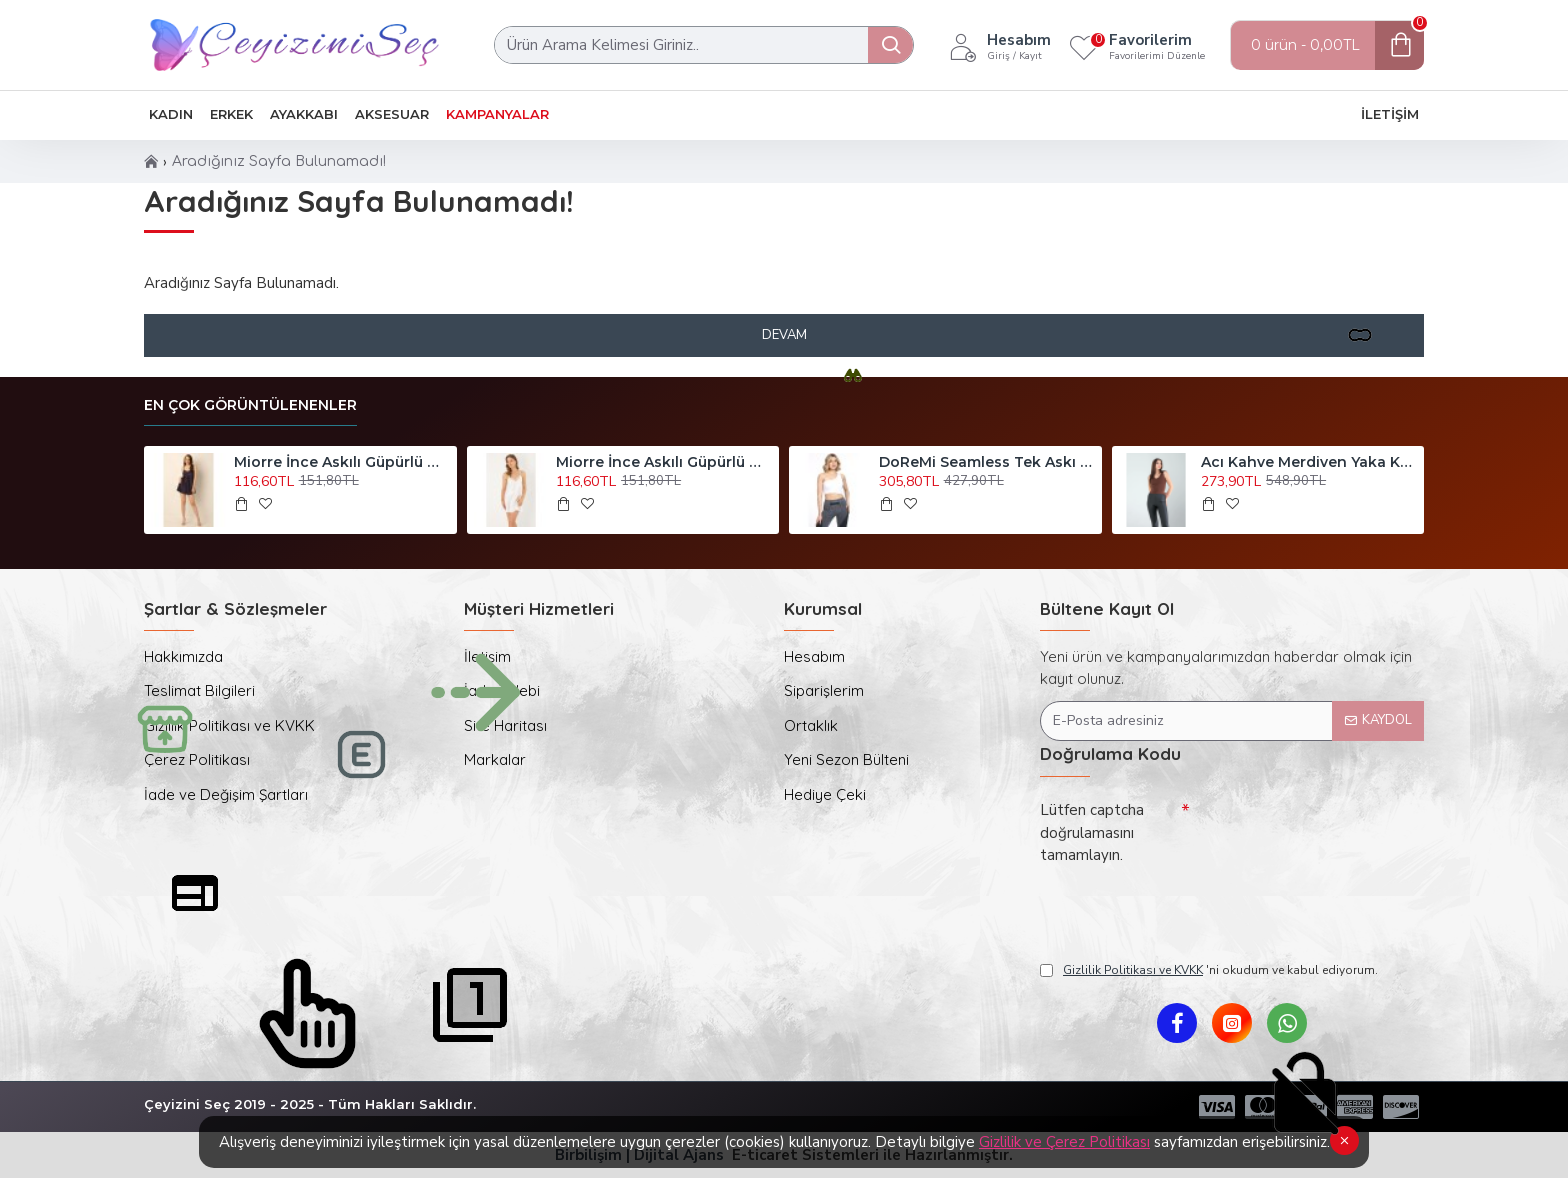 This screenshot has height=1178, width=1568. Describe the element at coordinates (195, 893) in the screenshot. I see `open web browser` at that location.